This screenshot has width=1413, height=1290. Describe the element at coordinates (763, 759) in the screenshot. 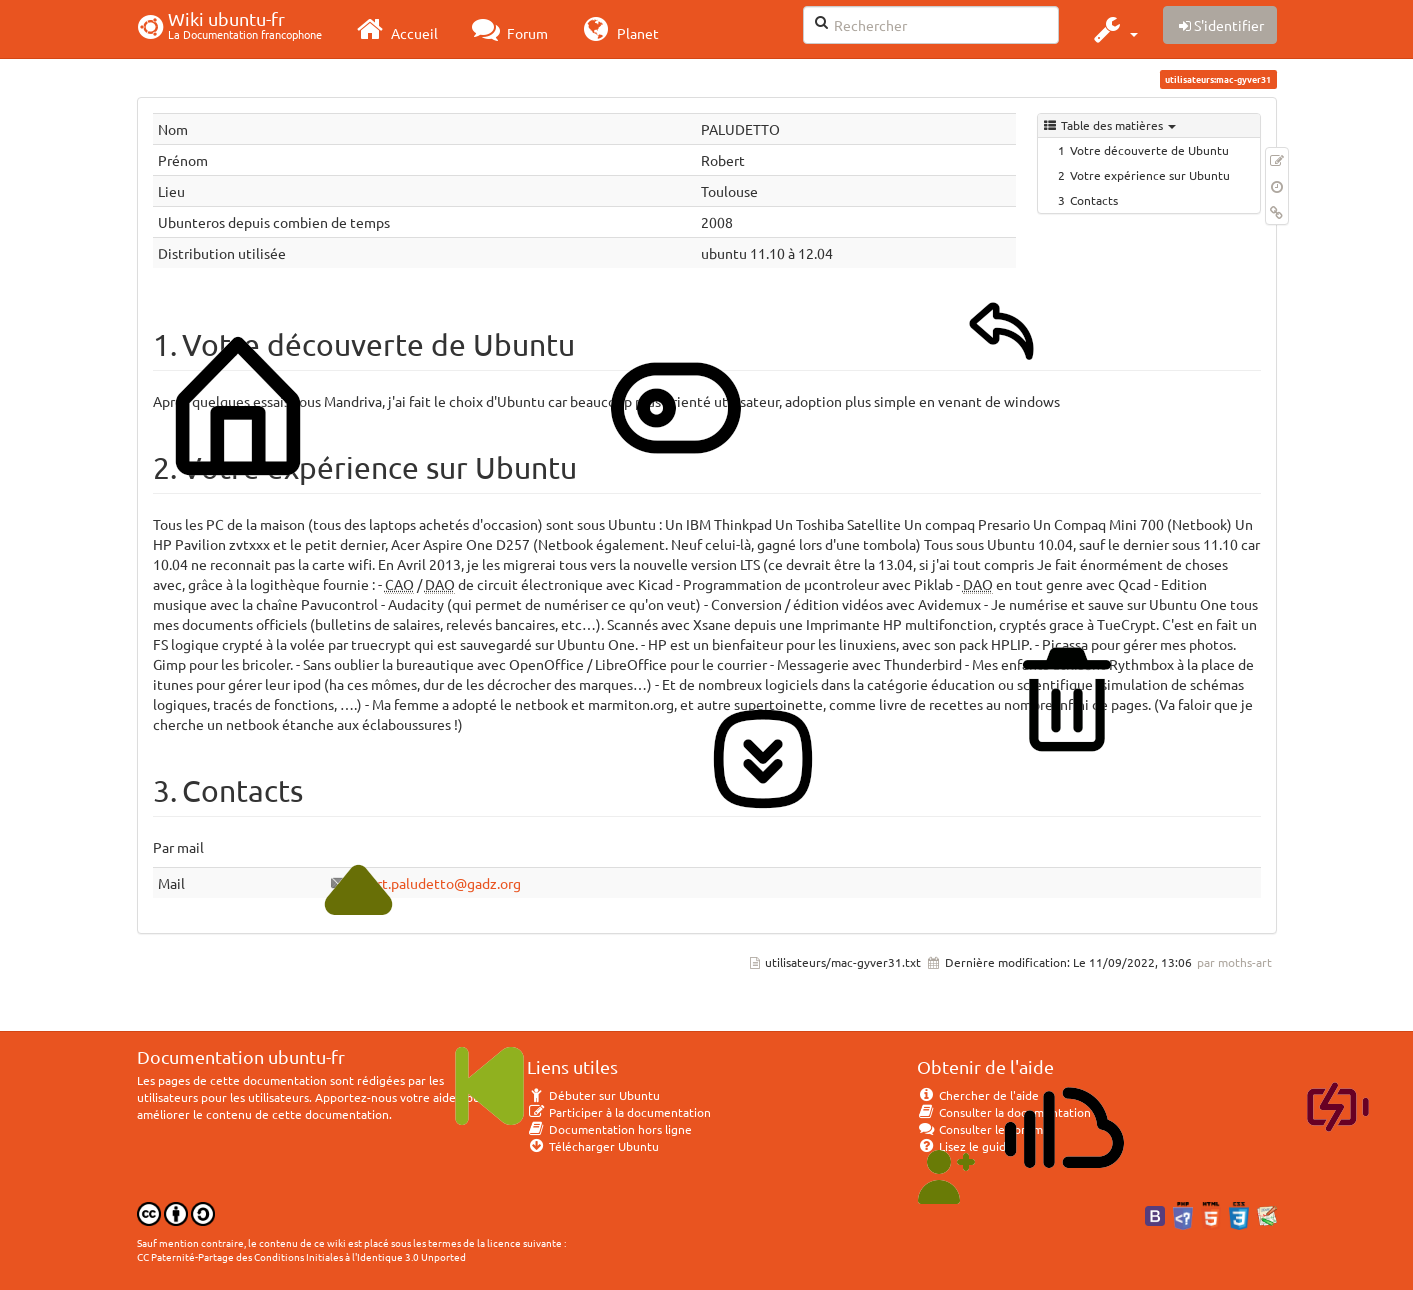

I see `expand content or show more items below` at that location.